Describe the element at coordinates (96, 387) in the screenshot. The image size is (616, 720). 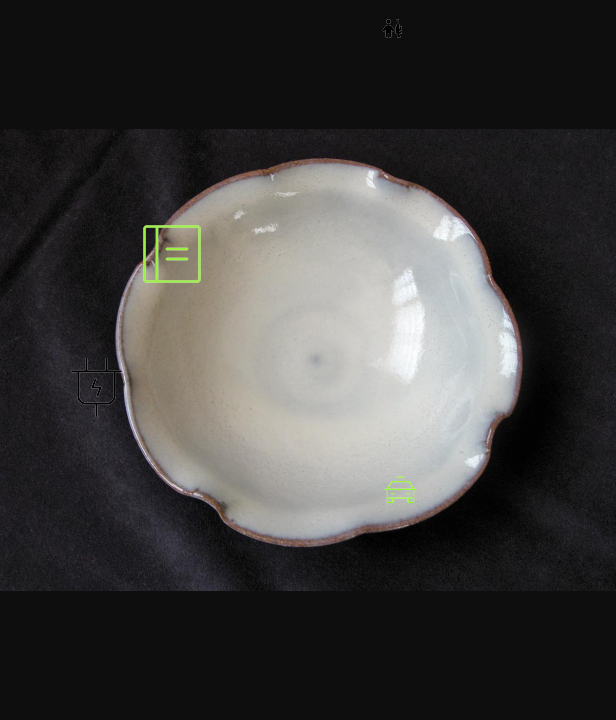
I see `indicates device is currently charging` at that location.